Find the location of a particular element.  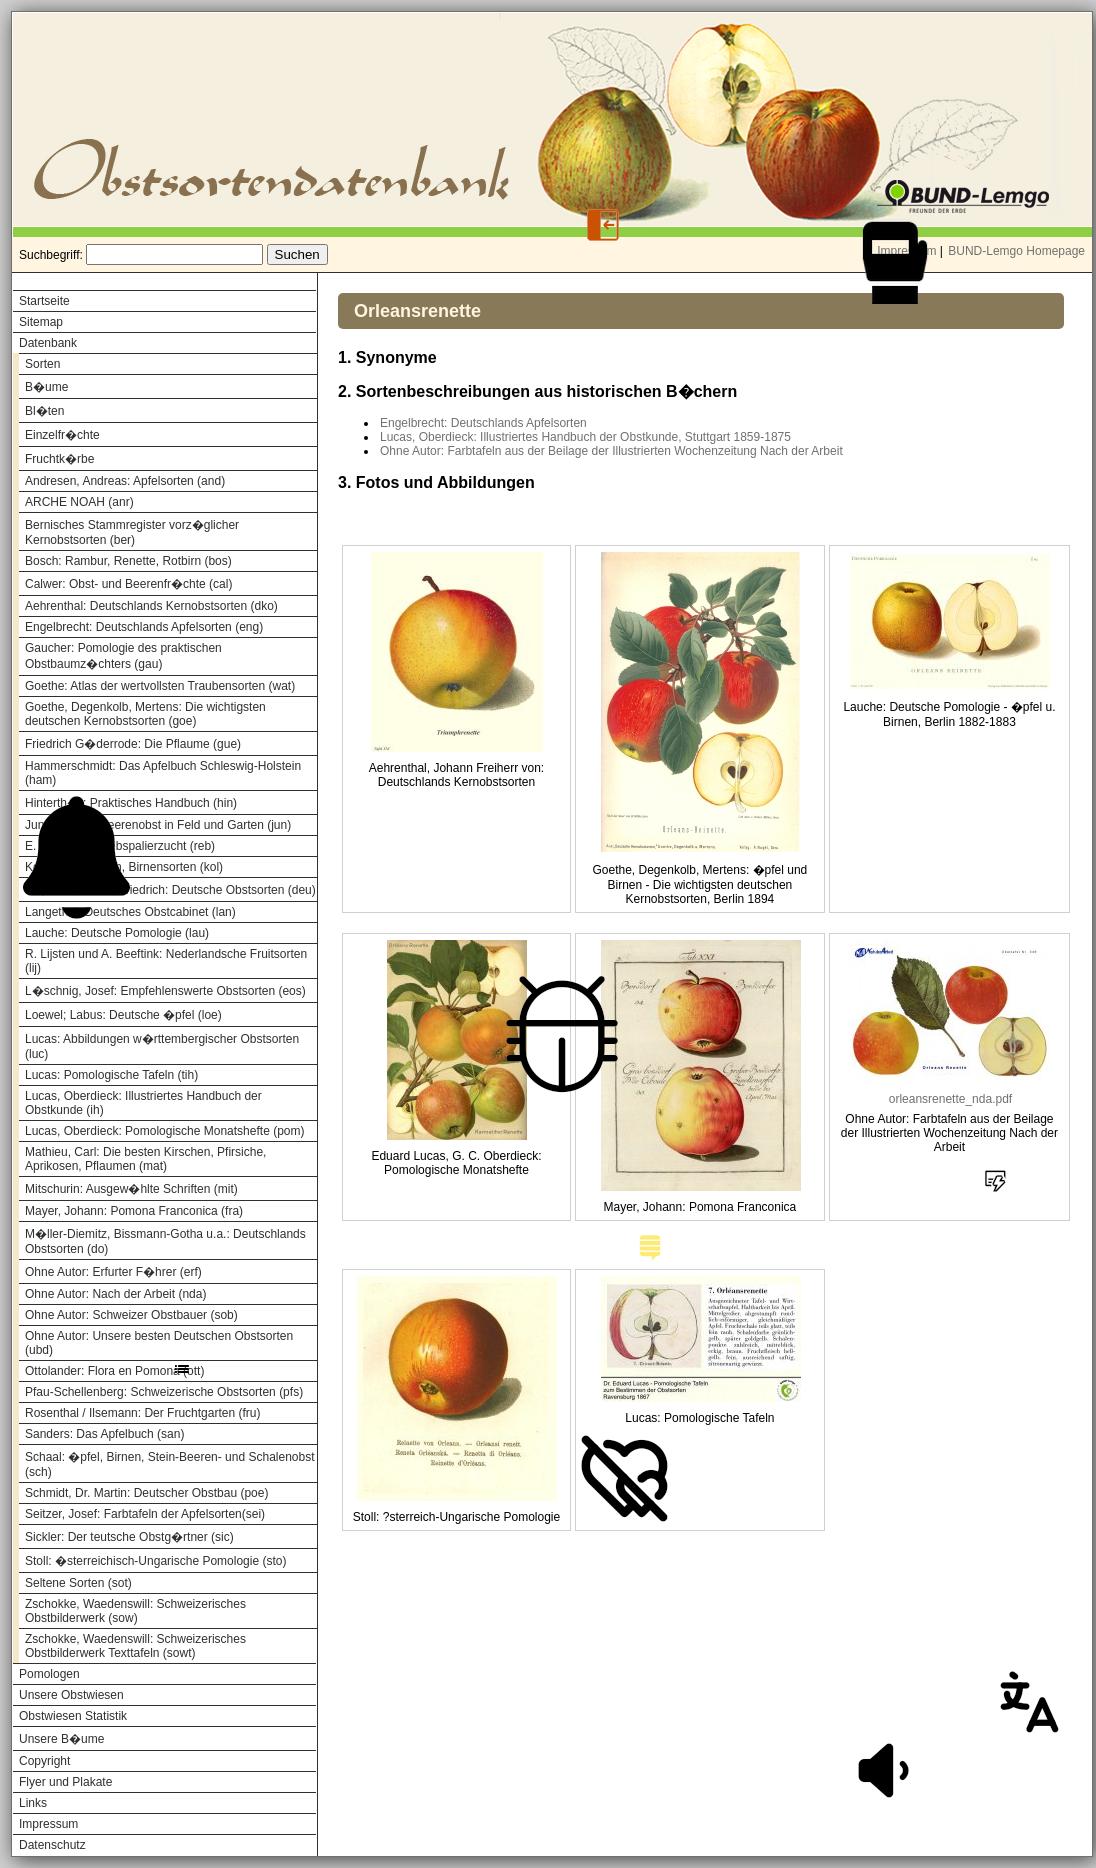

stack exchange logo is located at coordinates (650, 1248).